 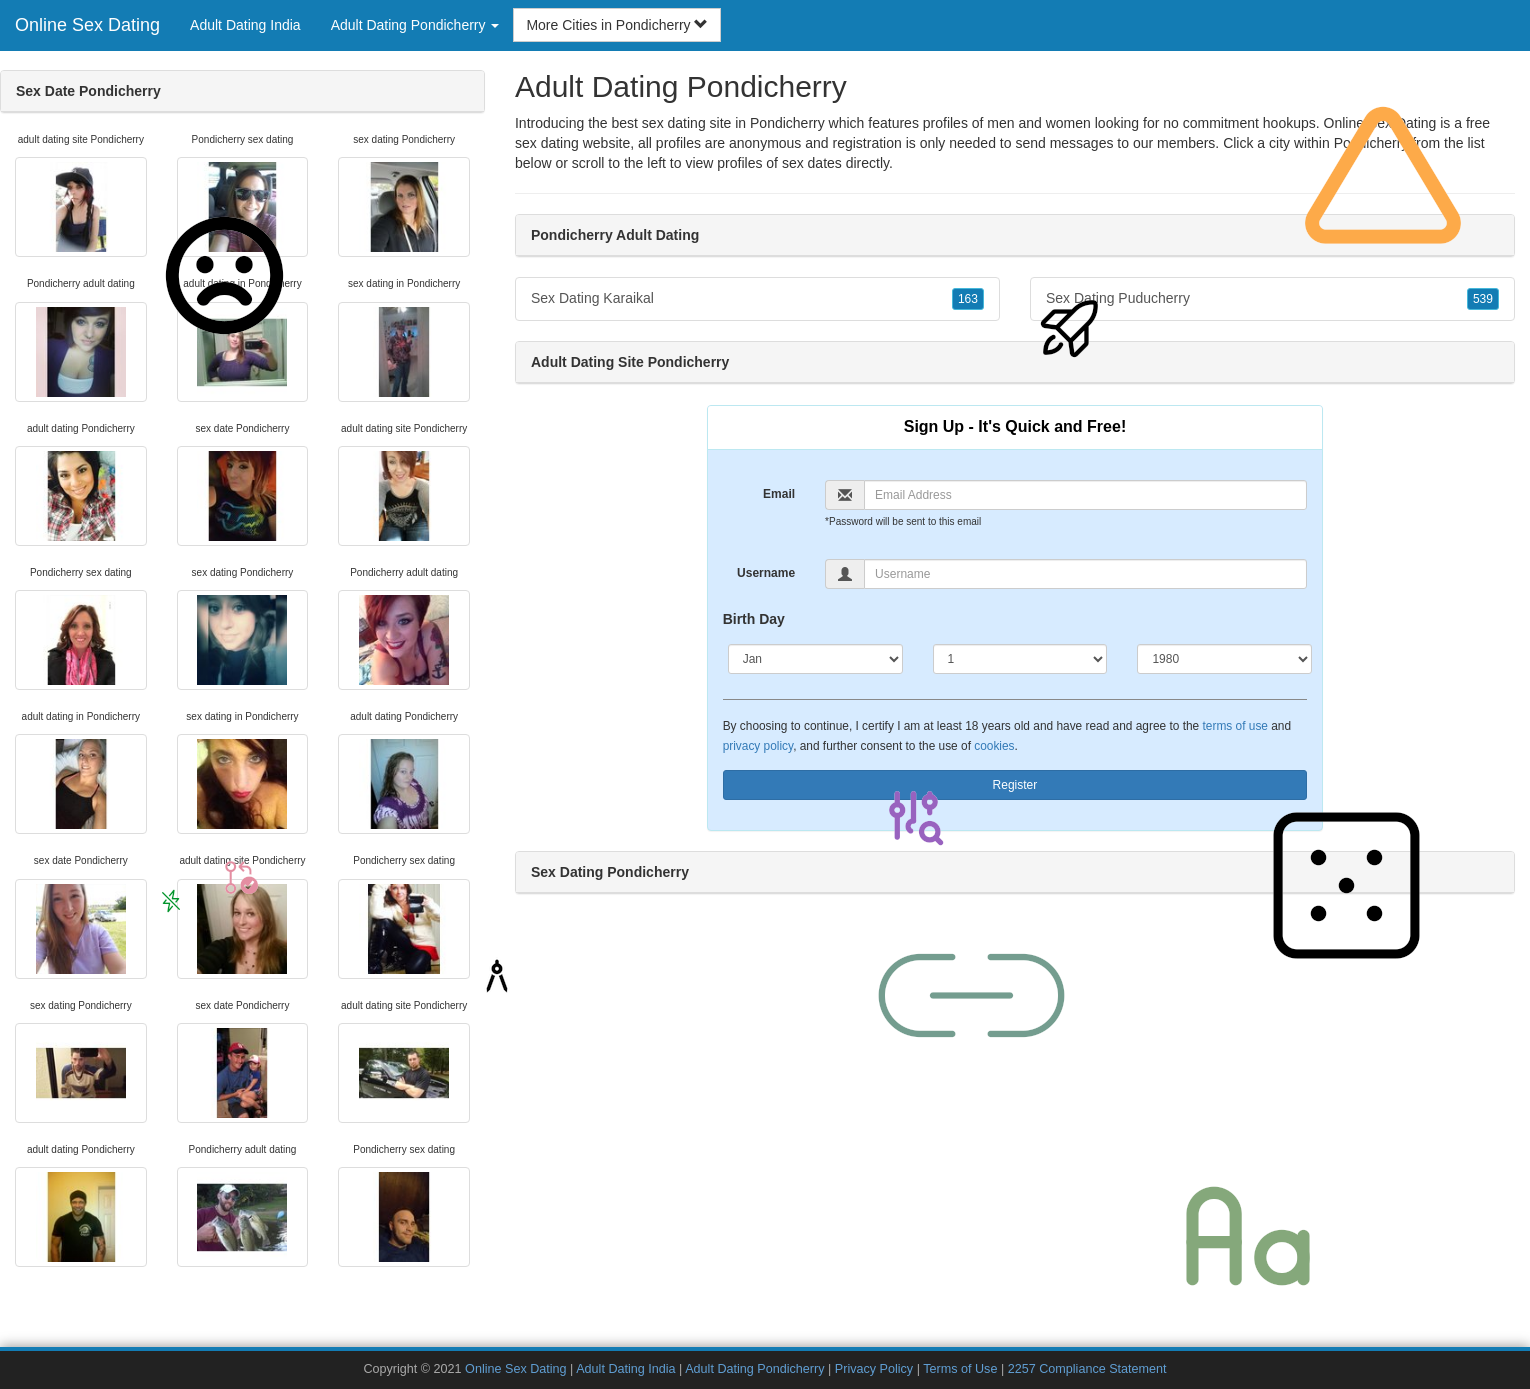 What do you see at coordinates (1346, 885) in the screenshot?
I see `dice showing a roll of five` at bounding box center [1346, 885].